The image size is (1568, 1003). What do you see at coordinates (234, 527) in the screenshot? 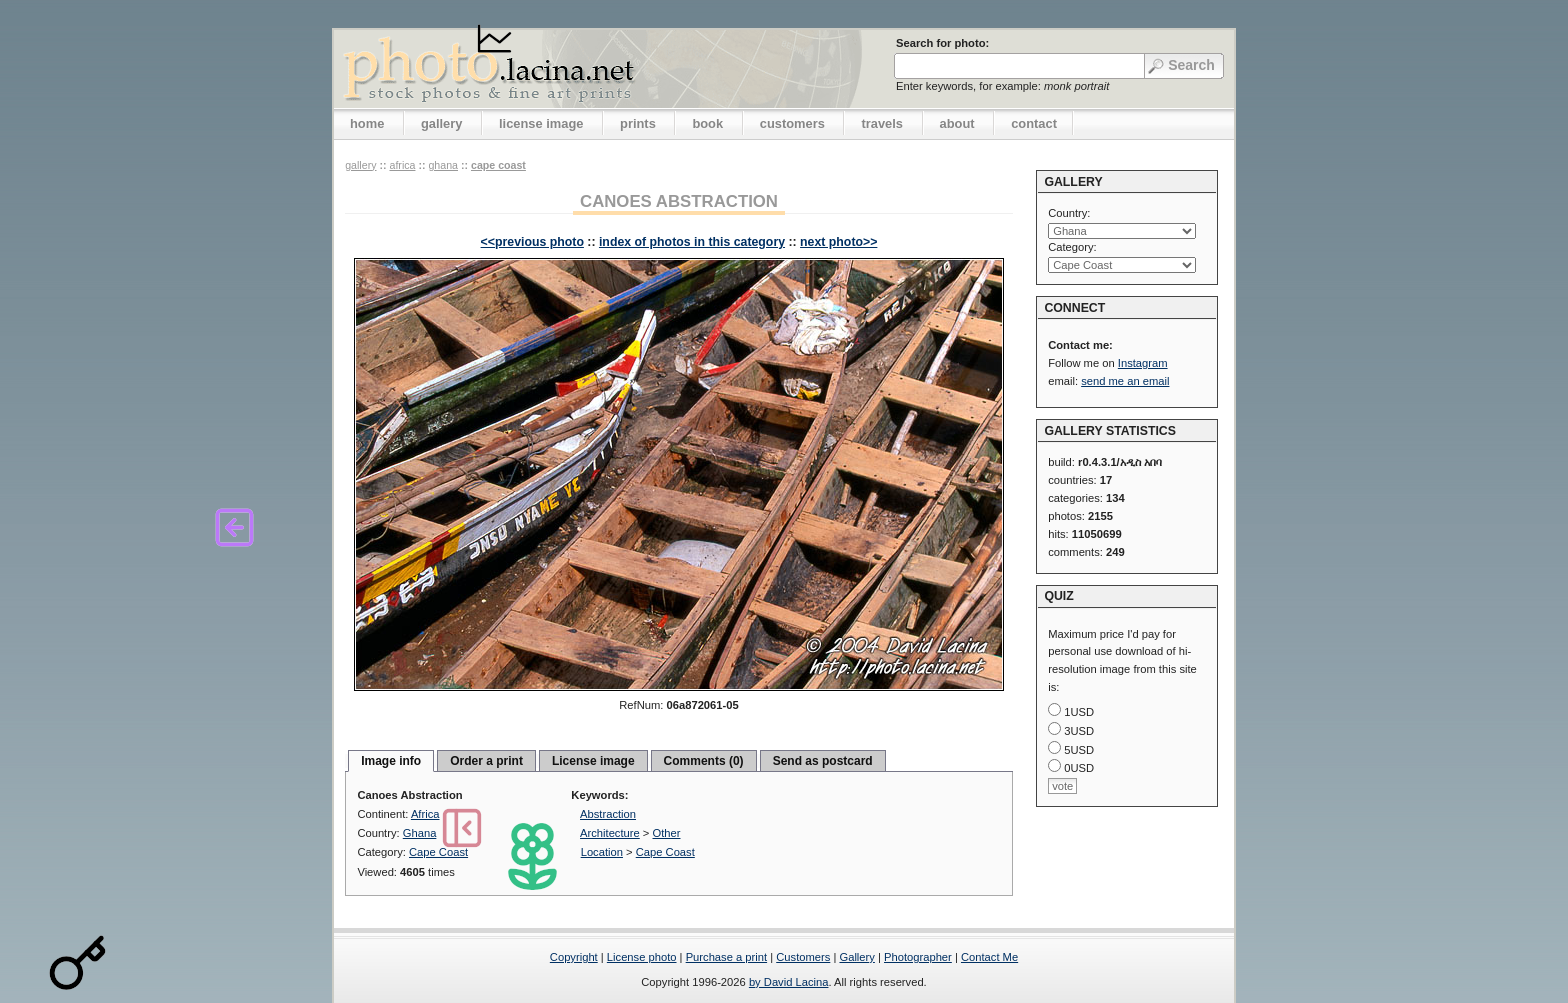
I see `go back to the previous screen` at bounding box center [234, 527].